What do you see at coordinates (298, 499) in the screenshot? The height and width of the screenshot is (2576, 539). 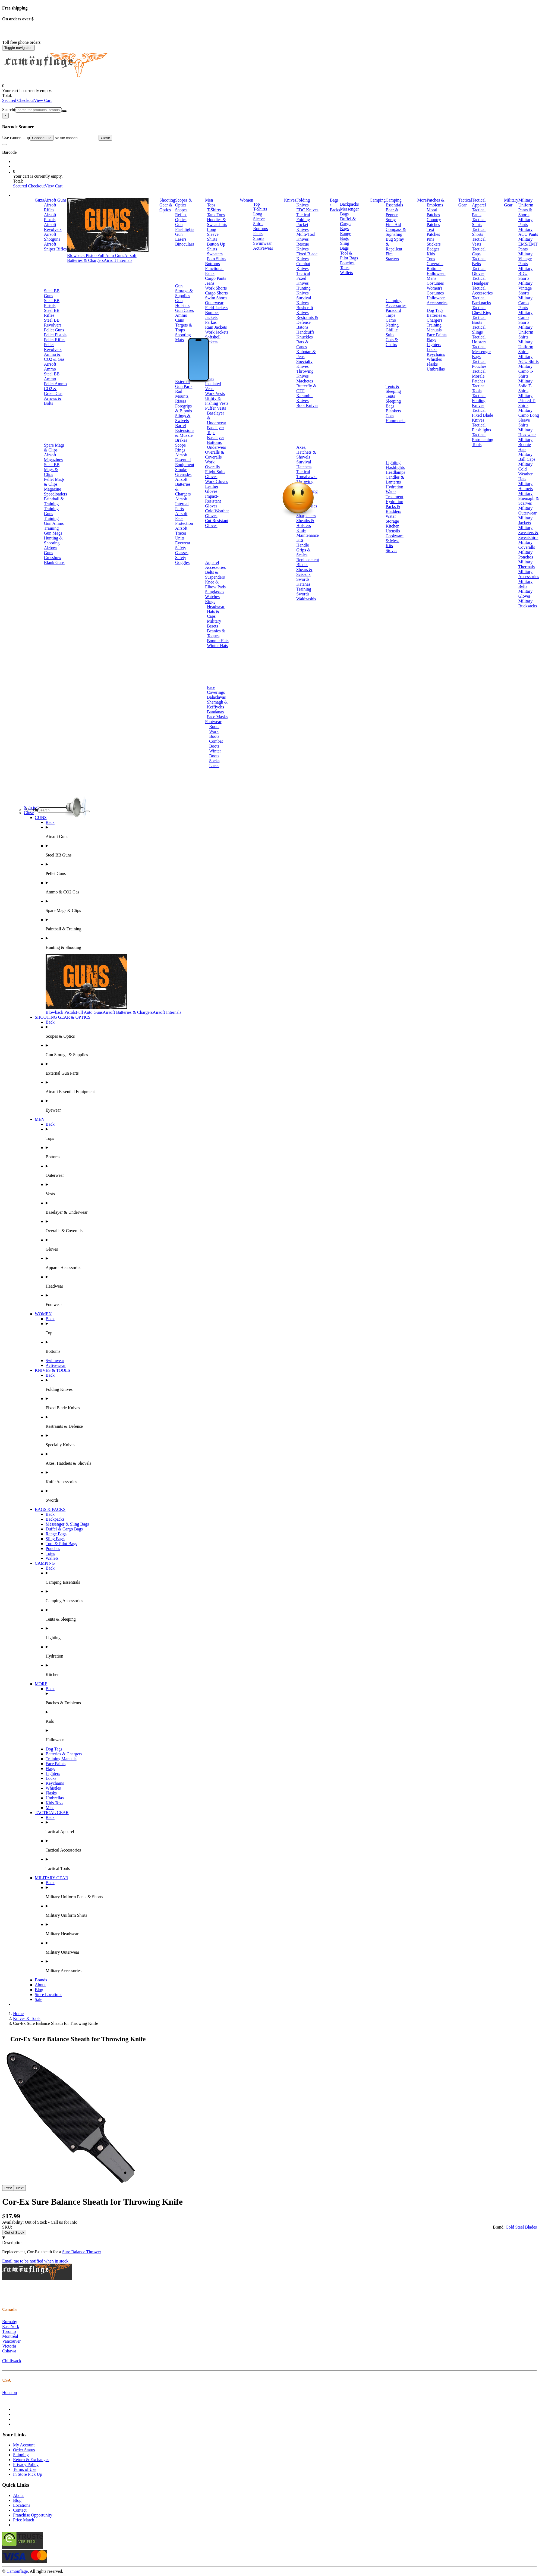 I see `indicates a neutral or indifferent reaction` at bounding box center [298, 499].